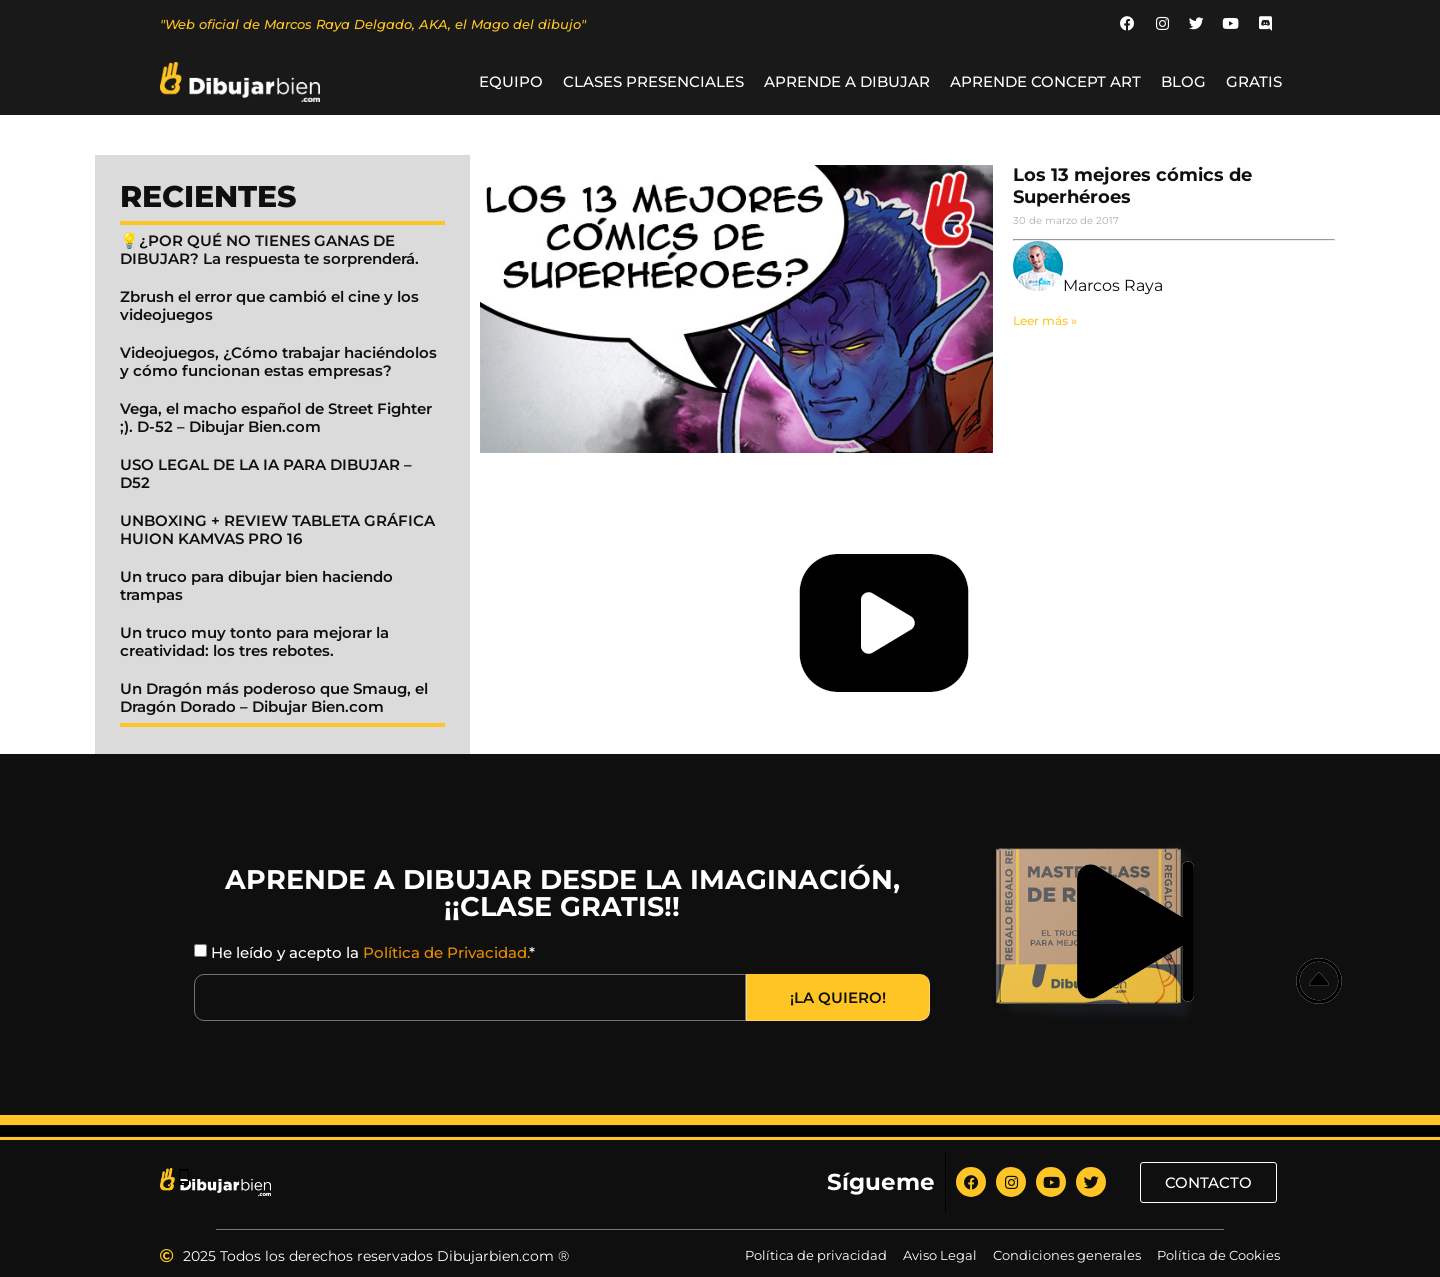 This screenshot has height=1277, width=1440. Describe the element at coordinates (184, 1177) in the screenshot. I see `access phone or calling features` at that location.